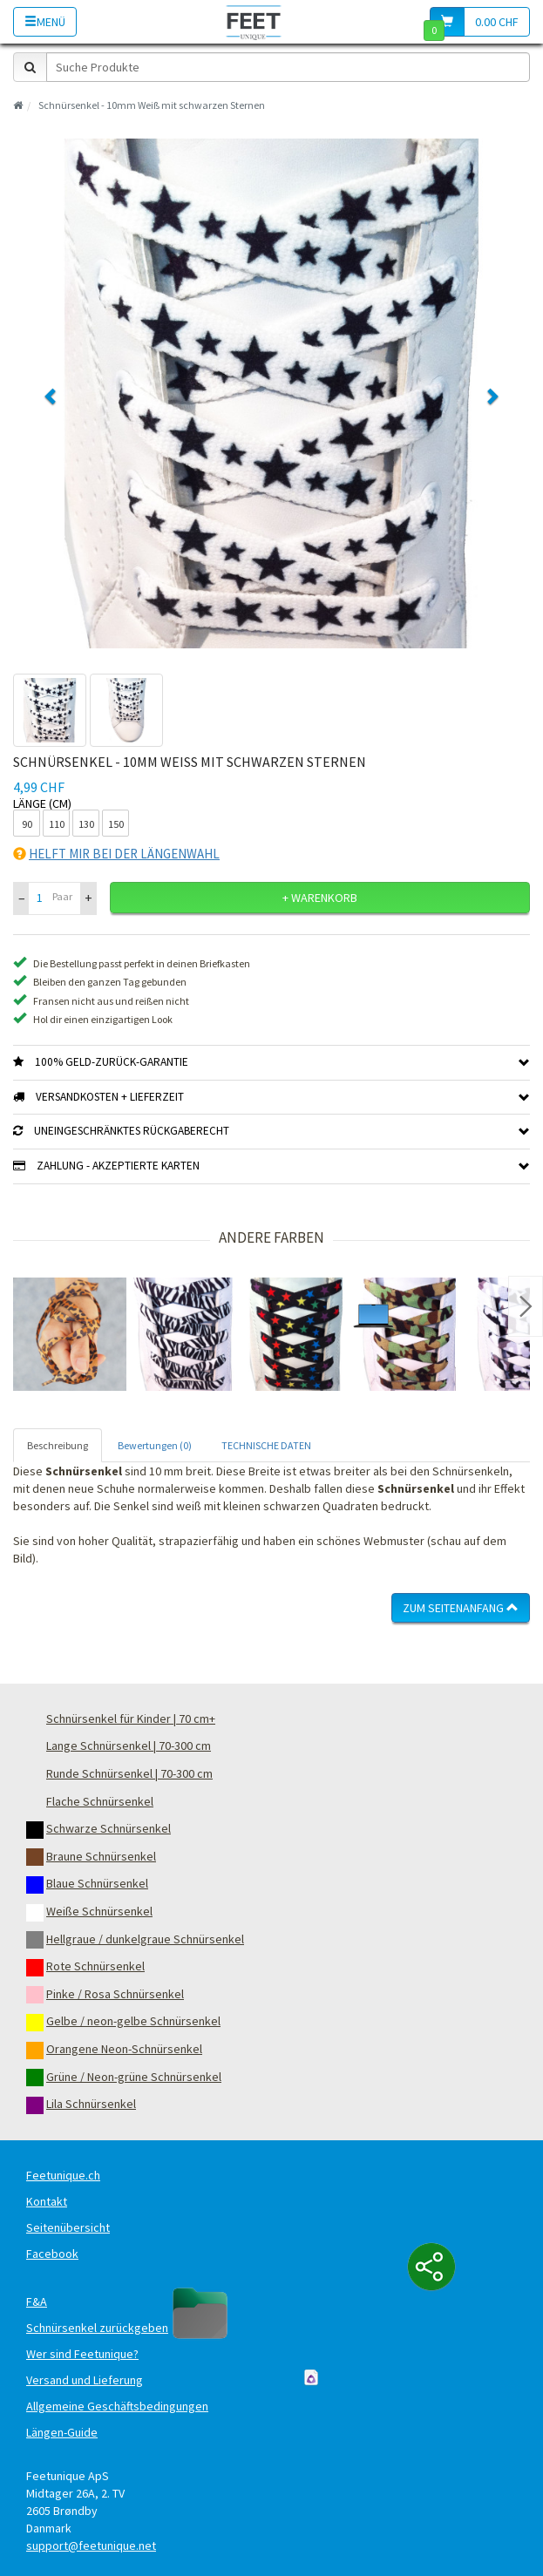 This screenshot has height=2576, width=543. Describe the element at coordinates (311, 2377) in the screenshot. I see `a meson build system configuration file` at that location.